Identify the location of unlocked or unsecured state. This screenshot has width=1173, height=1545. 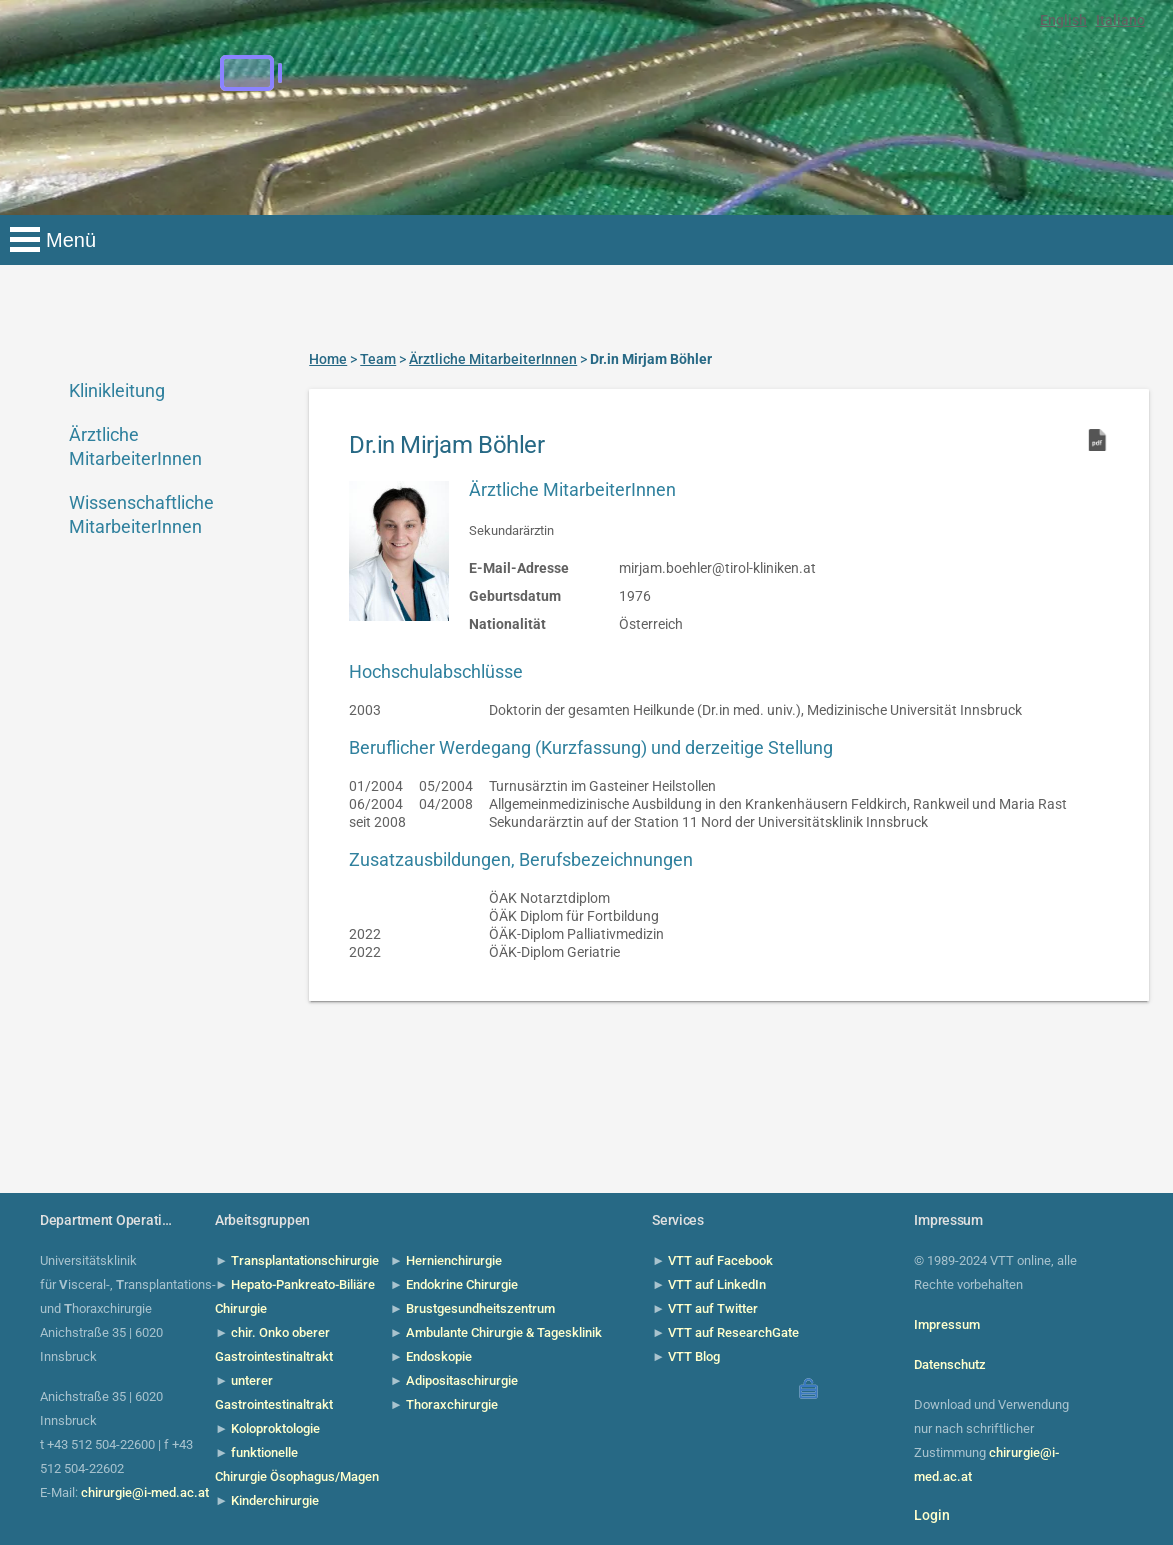
(808, 1389).